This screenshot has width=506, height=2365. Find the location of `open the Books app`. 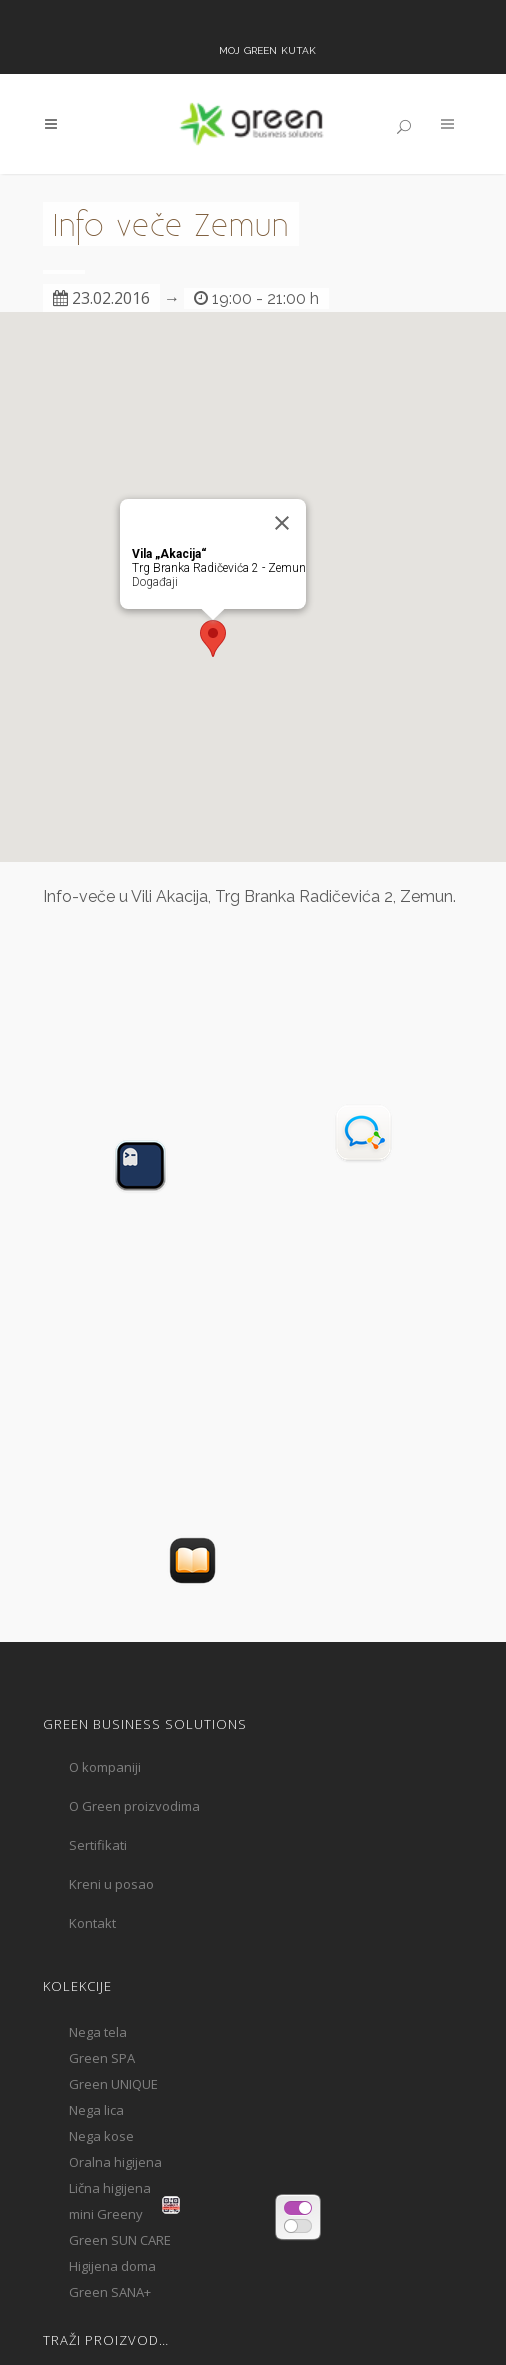

open the Books app is located at coordinates (192, 1560).